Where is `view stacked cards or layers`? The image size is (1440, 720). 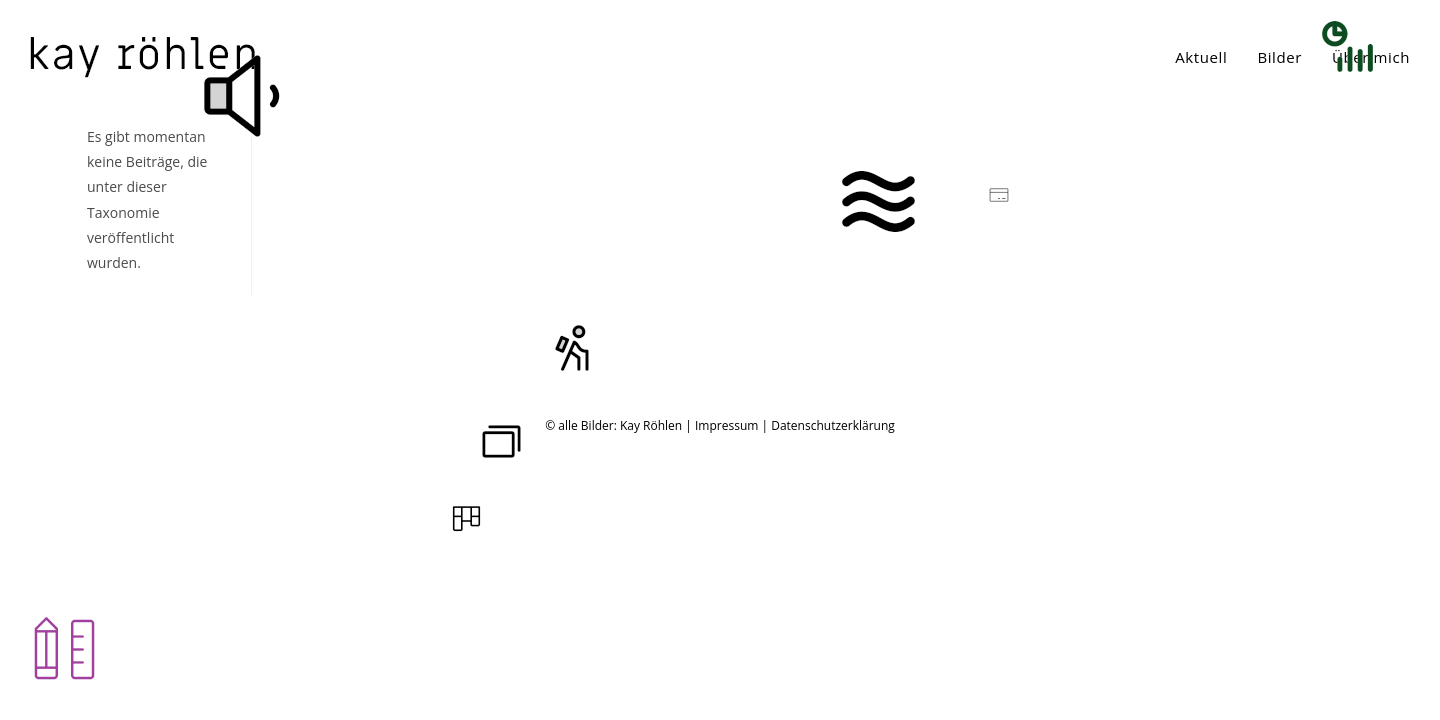 view stacked cards or layers is located at coordinates (501, 441).